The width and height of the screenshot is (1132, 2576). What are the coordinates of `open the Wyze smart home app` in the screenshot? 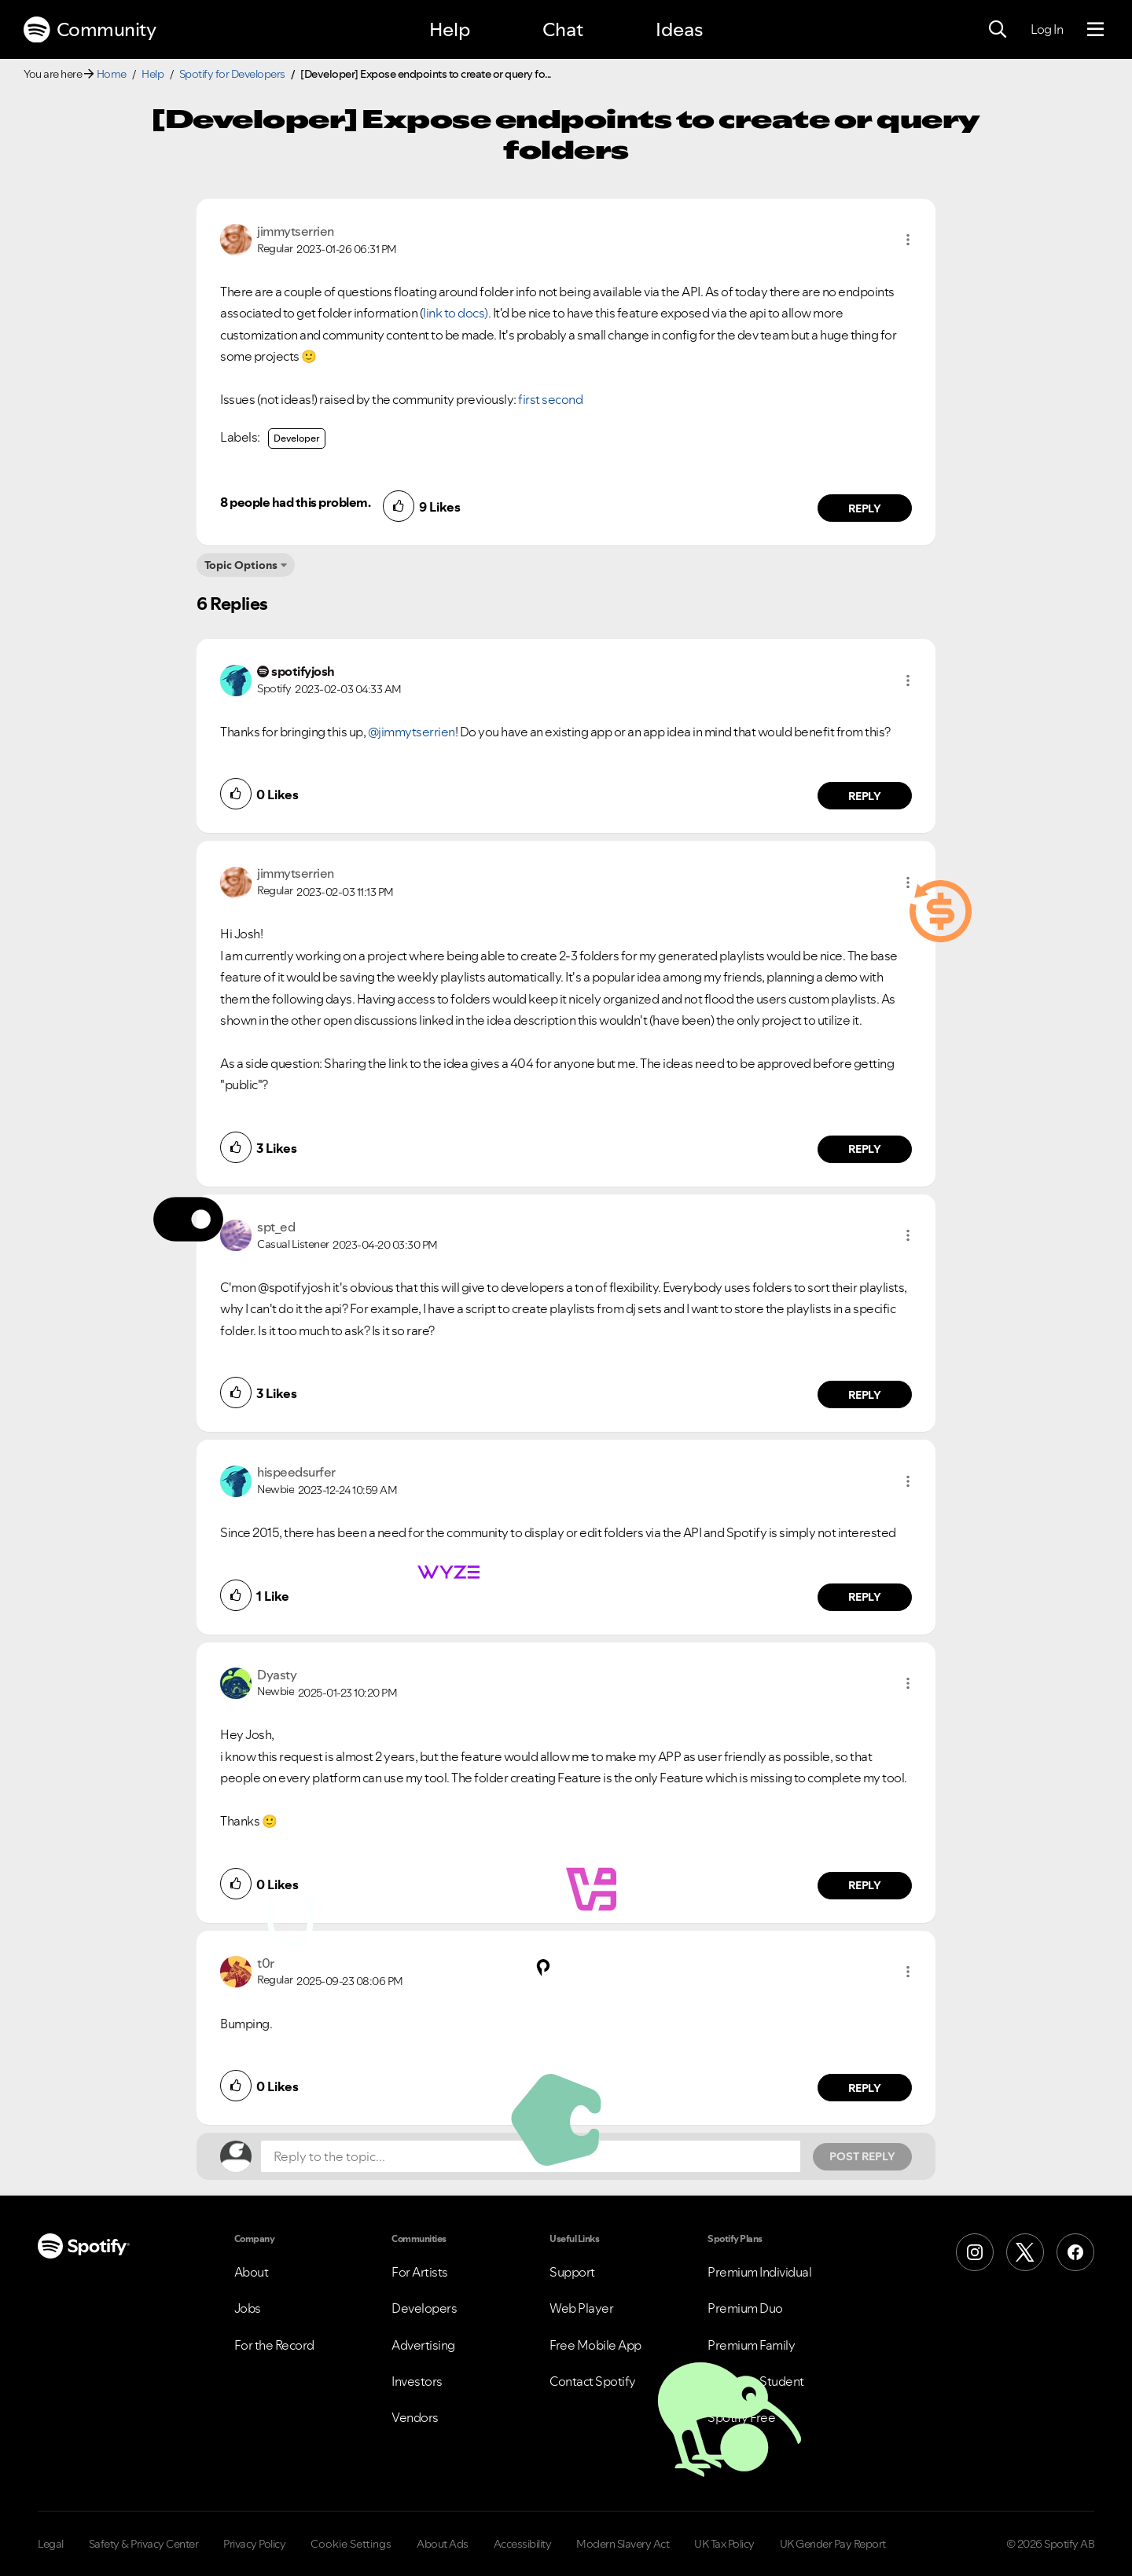 It's located at (448, 1572).